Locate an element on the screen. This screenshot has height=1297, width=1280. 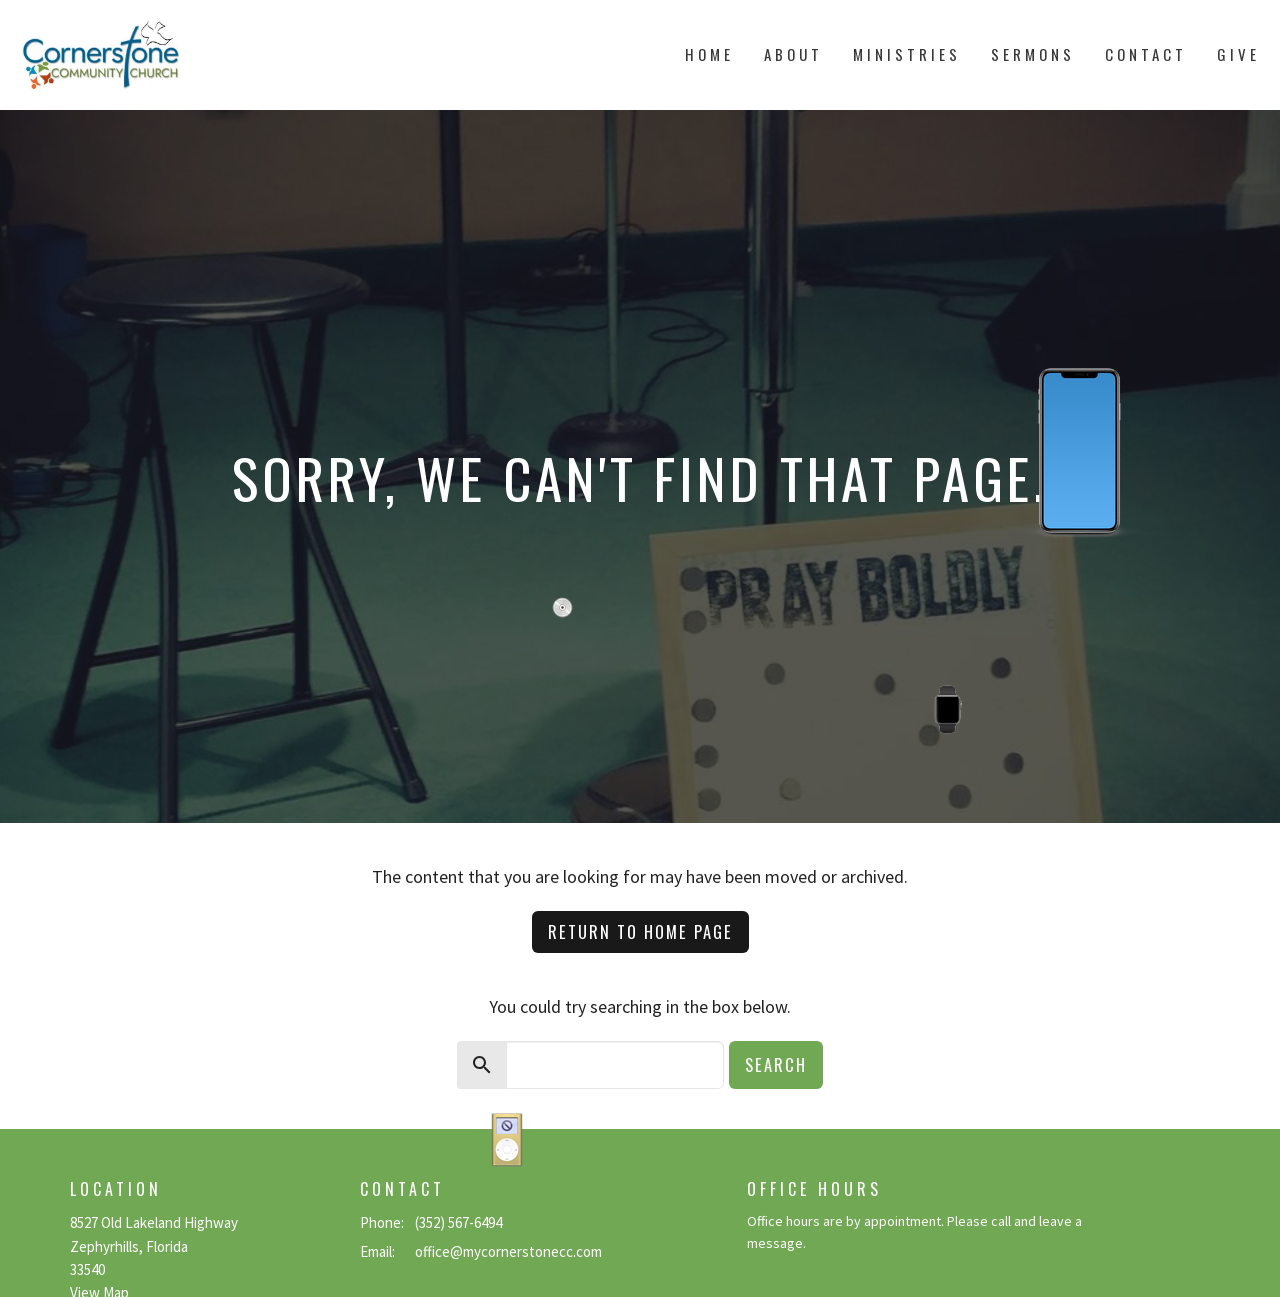
indicates a rewritable DVD disc drive is located at coordinates (562, 607).